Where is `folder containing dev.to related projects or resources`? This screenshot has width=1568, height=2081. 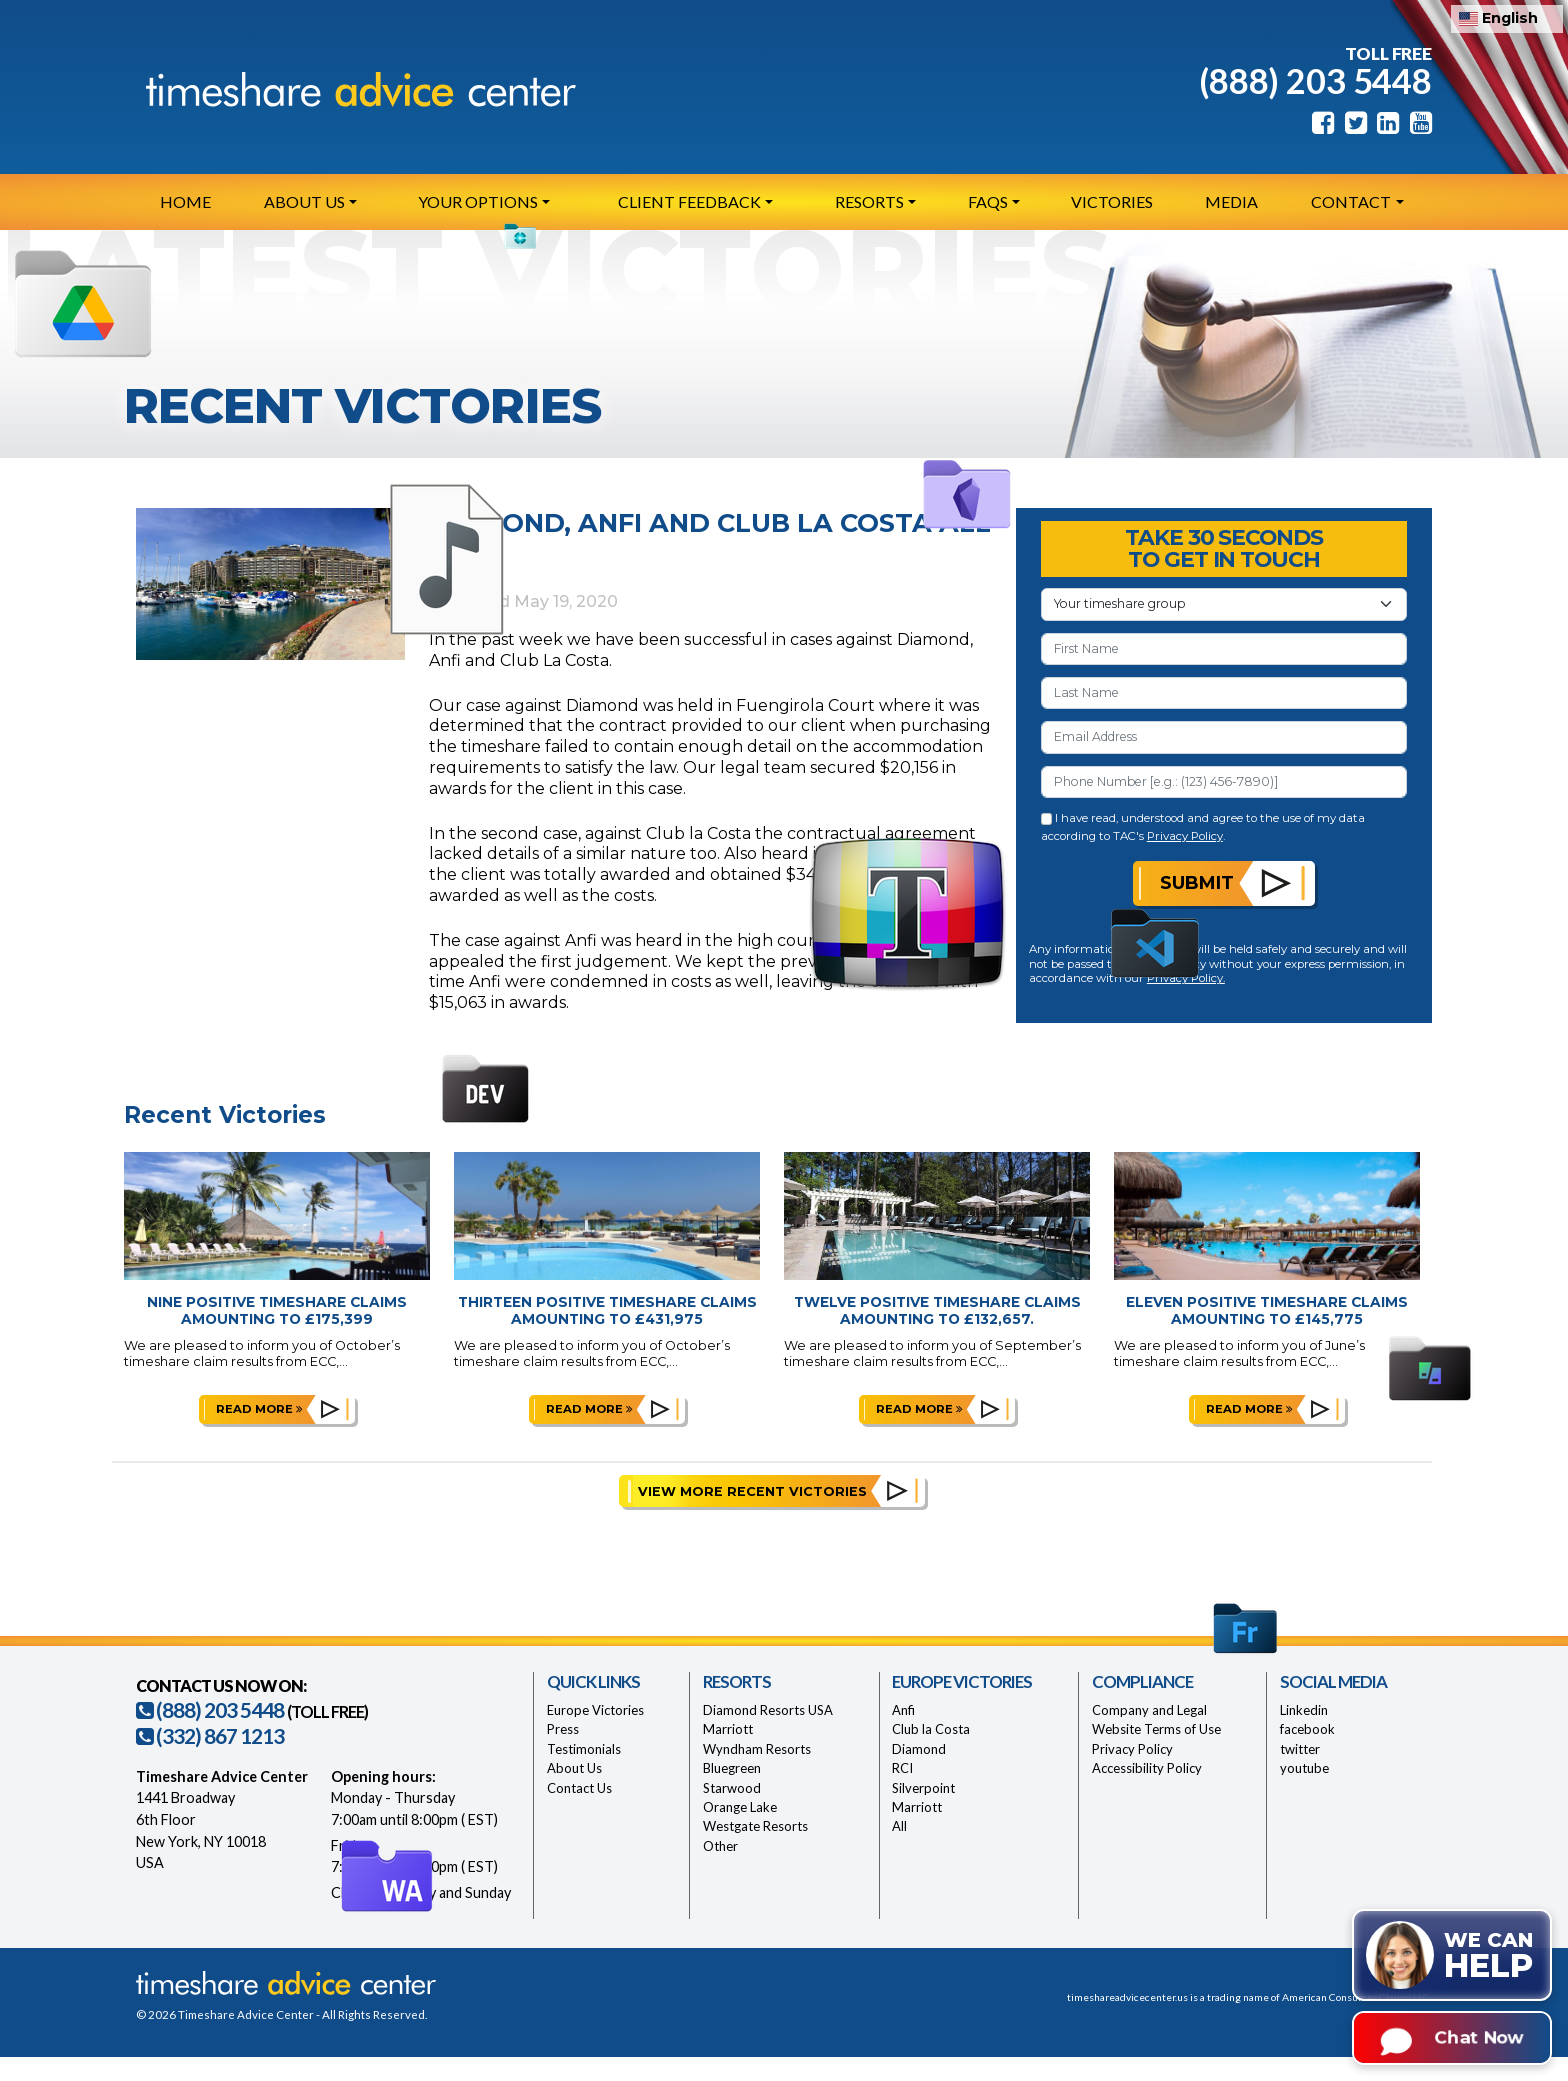 folder containing dev.to related projects or resources is located at coordinates (485, 1091).